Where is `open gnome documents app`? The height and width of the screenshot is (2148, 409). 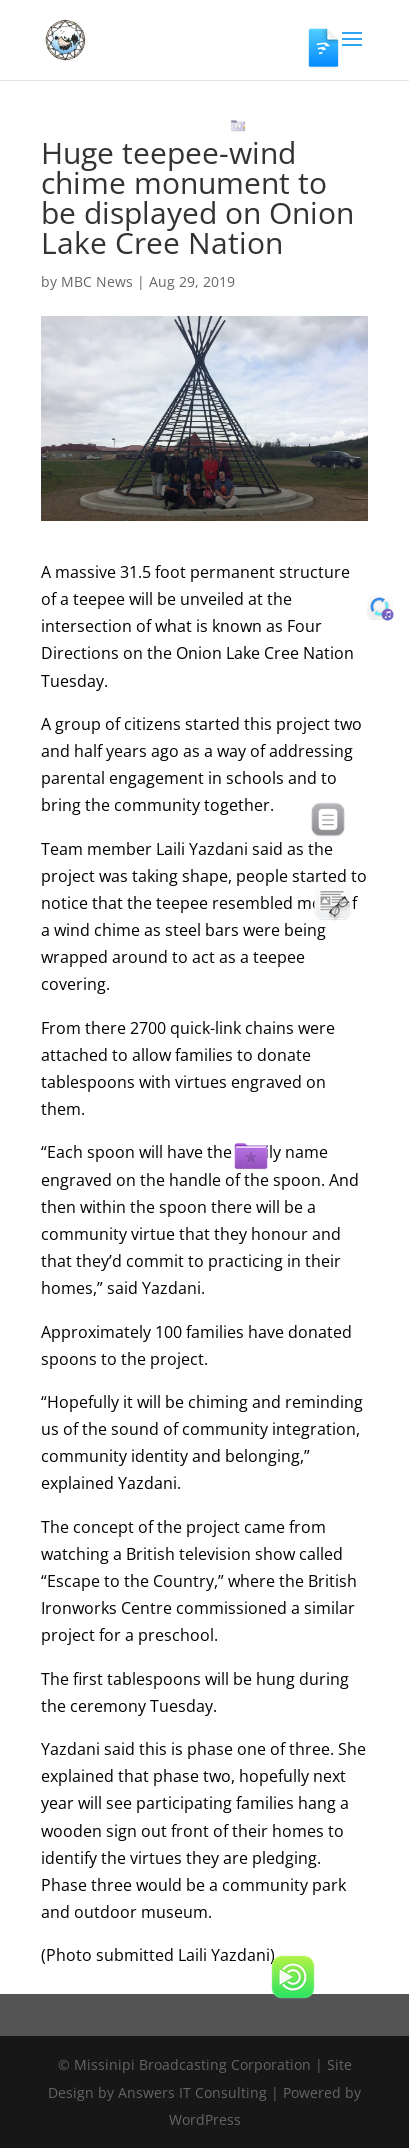
open gnome documents app is located at coordinates (333, 901).